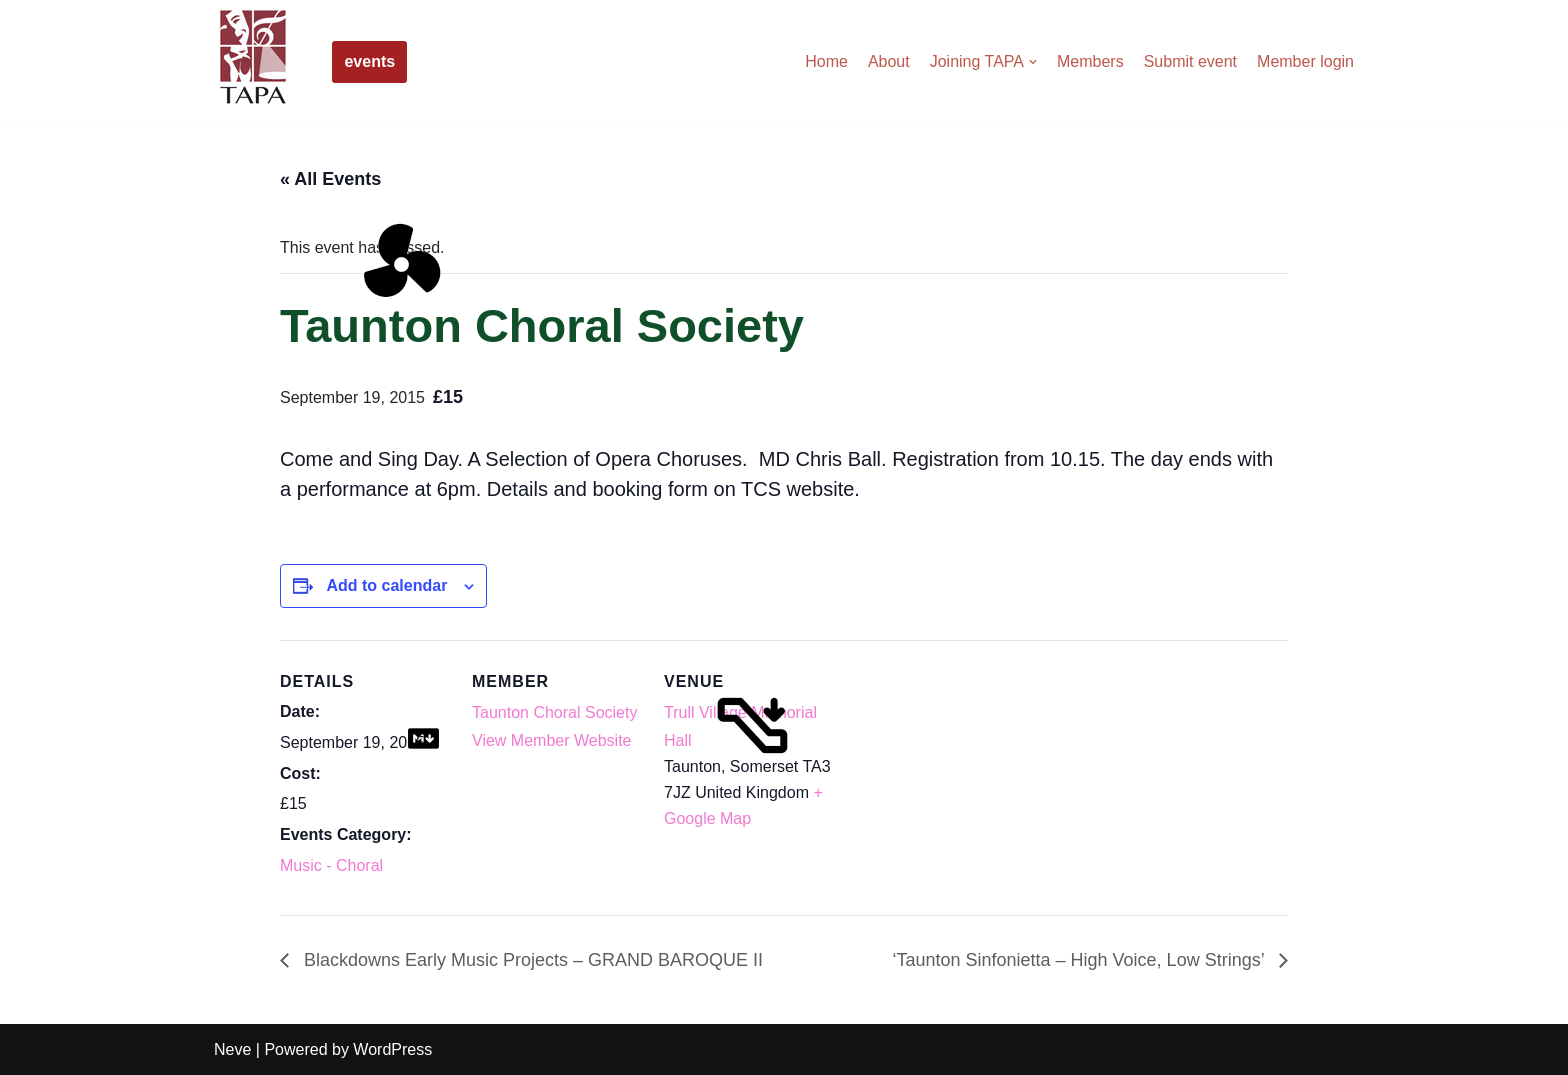 The height and width of the screenshot is (1075, 1568). What do you see at coordinates (752, 725) in the screenshot?
I see `indicates escalator going down` at bounding box center [752, 725].